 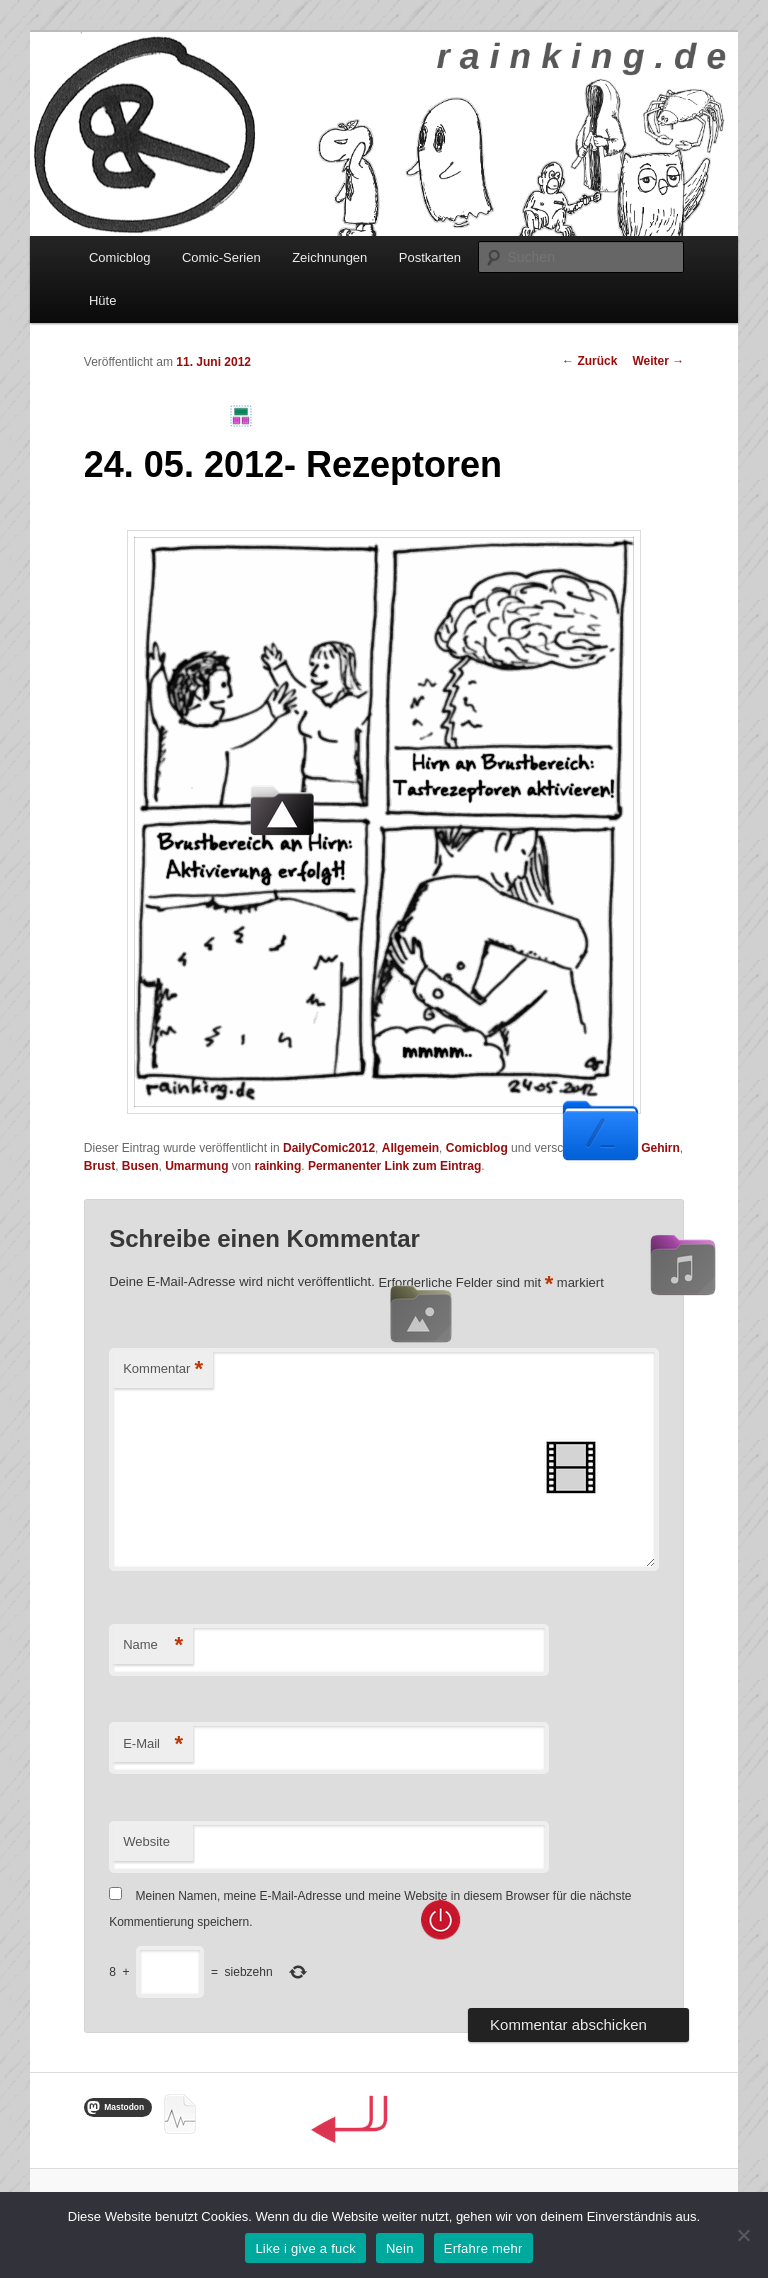 What do you see at coordinates (180, 2114) in the screenshot?
I see `view system log file` at bounding box center [180, 2114].